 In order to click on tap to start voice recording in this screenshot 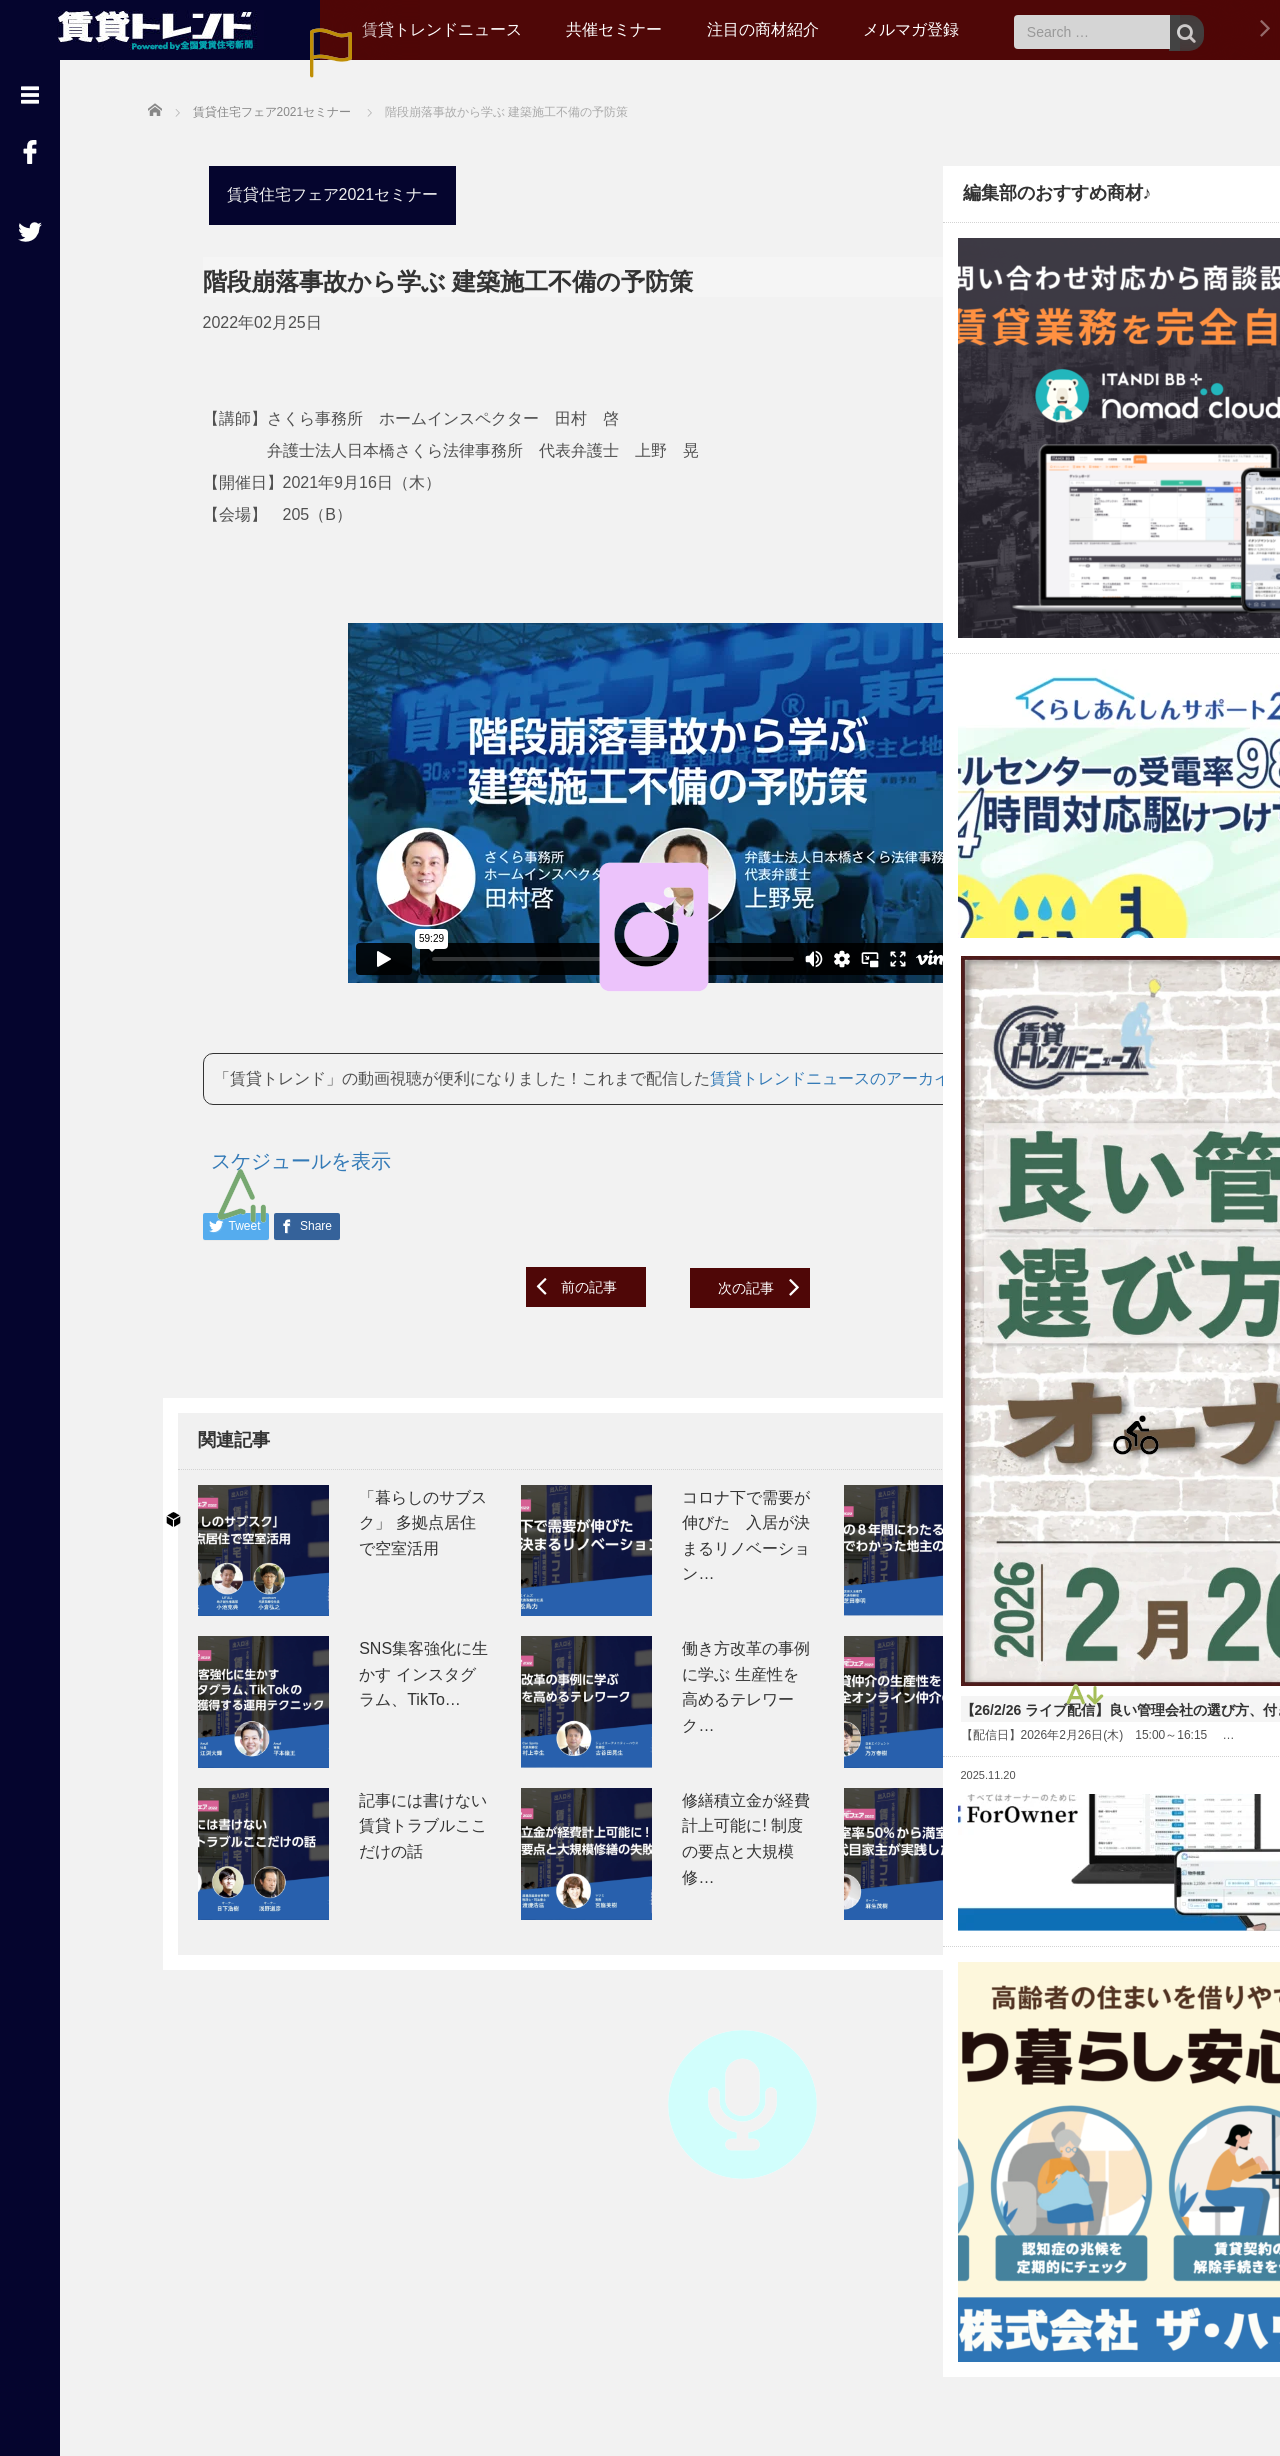, I will do `click(742, 2104)`.